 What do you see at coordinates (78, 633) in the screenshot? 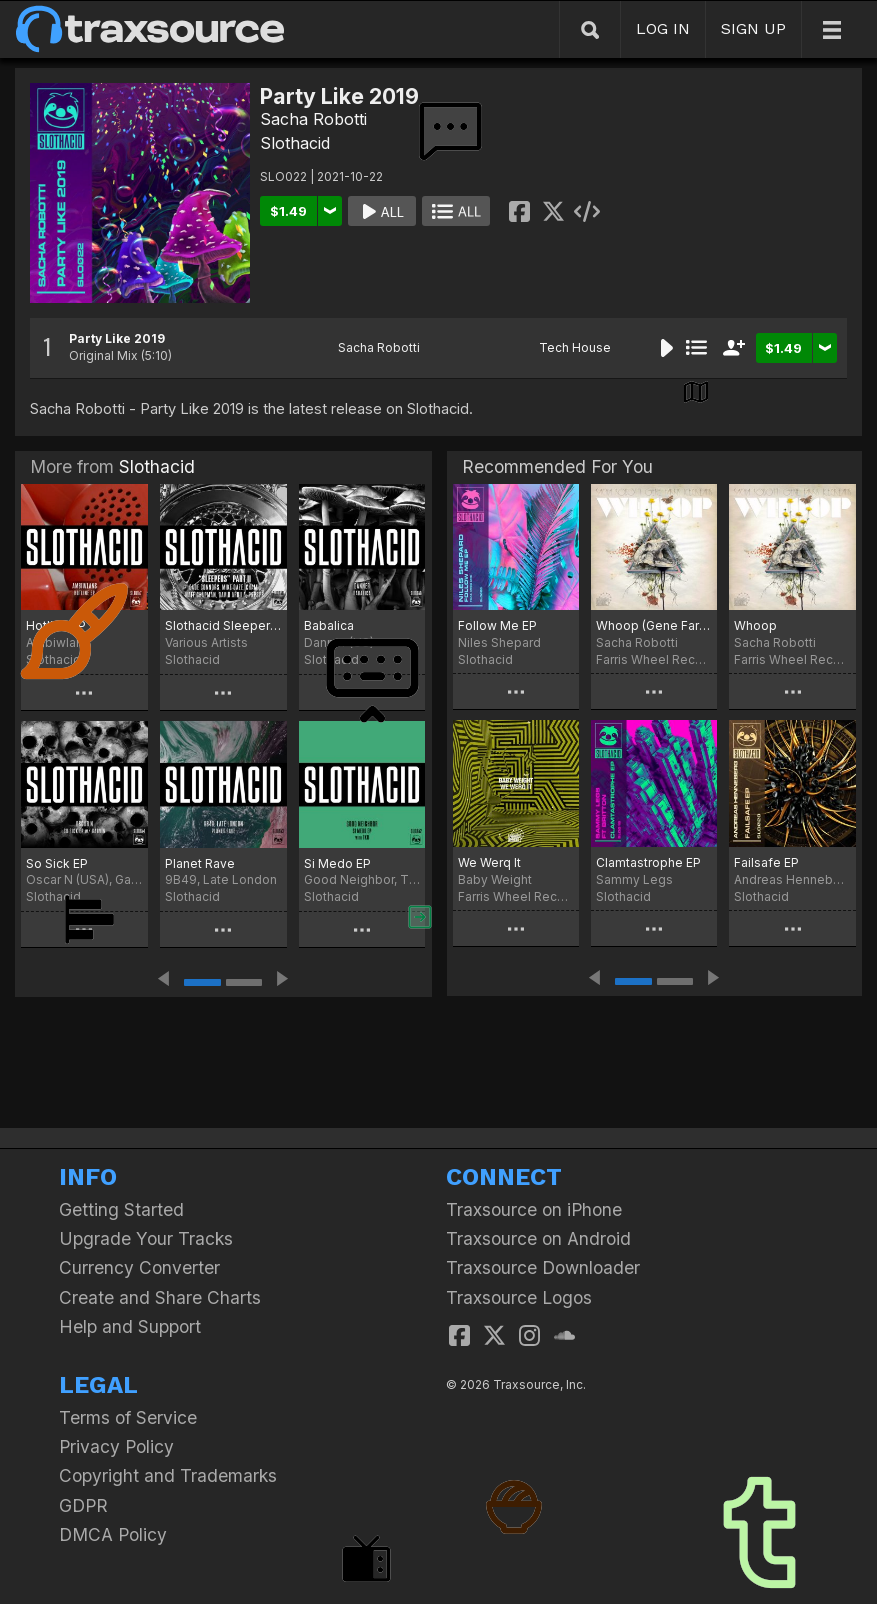
I see `access drawing or painting tools` at bounding box center [78, 633].